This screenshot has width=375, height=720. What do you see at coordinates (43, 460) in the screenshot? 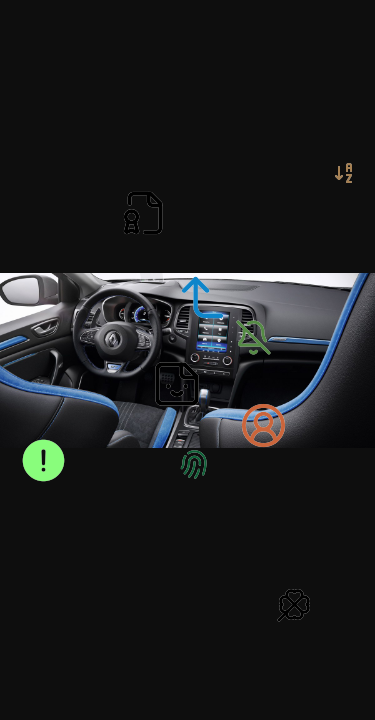
I see `indicates a warning or error state` at bounding box center [43, 460].